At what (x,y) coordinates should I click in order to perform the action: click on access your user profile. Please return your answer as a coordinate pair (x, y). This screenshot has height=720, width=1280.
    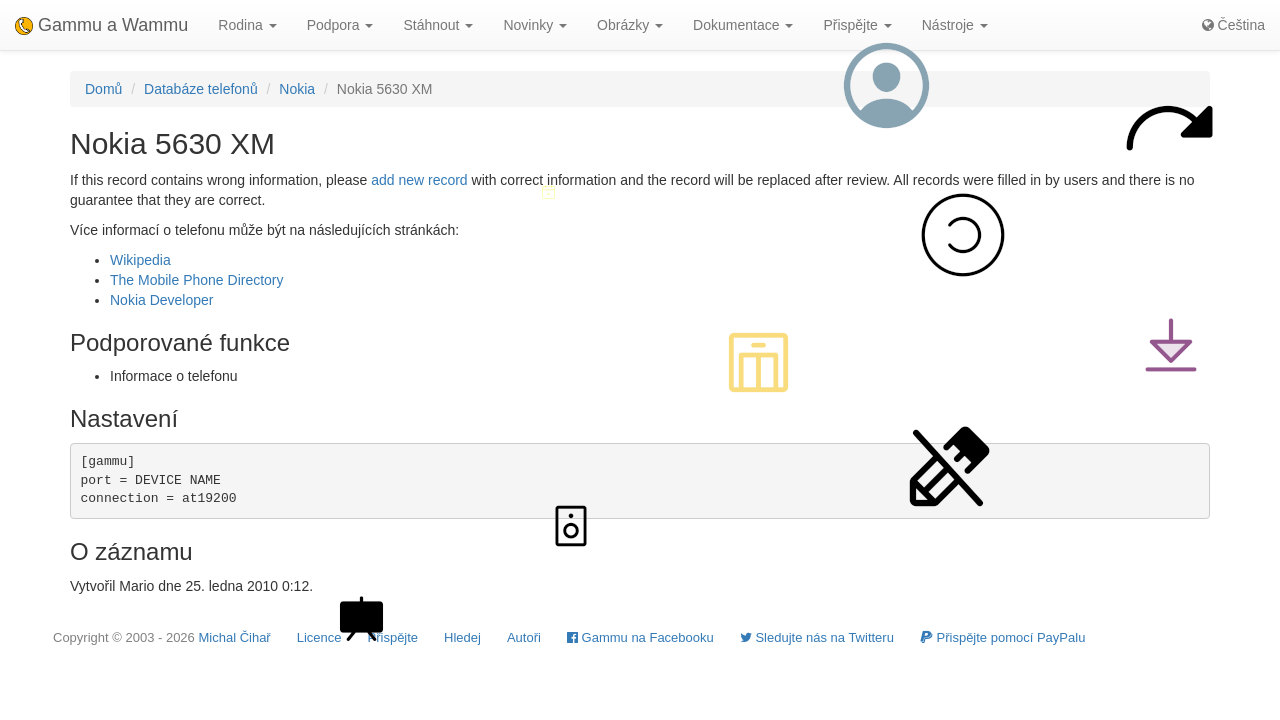
    Looking at the image, I should click on (886, 85).